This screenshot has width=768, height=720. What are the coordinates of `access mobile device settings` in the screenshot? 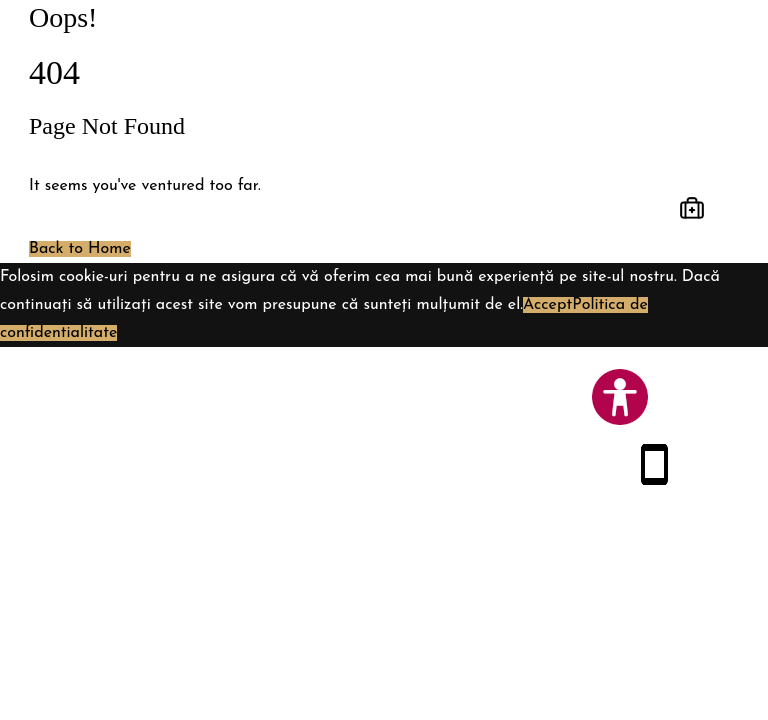 It's located at (654, 464).